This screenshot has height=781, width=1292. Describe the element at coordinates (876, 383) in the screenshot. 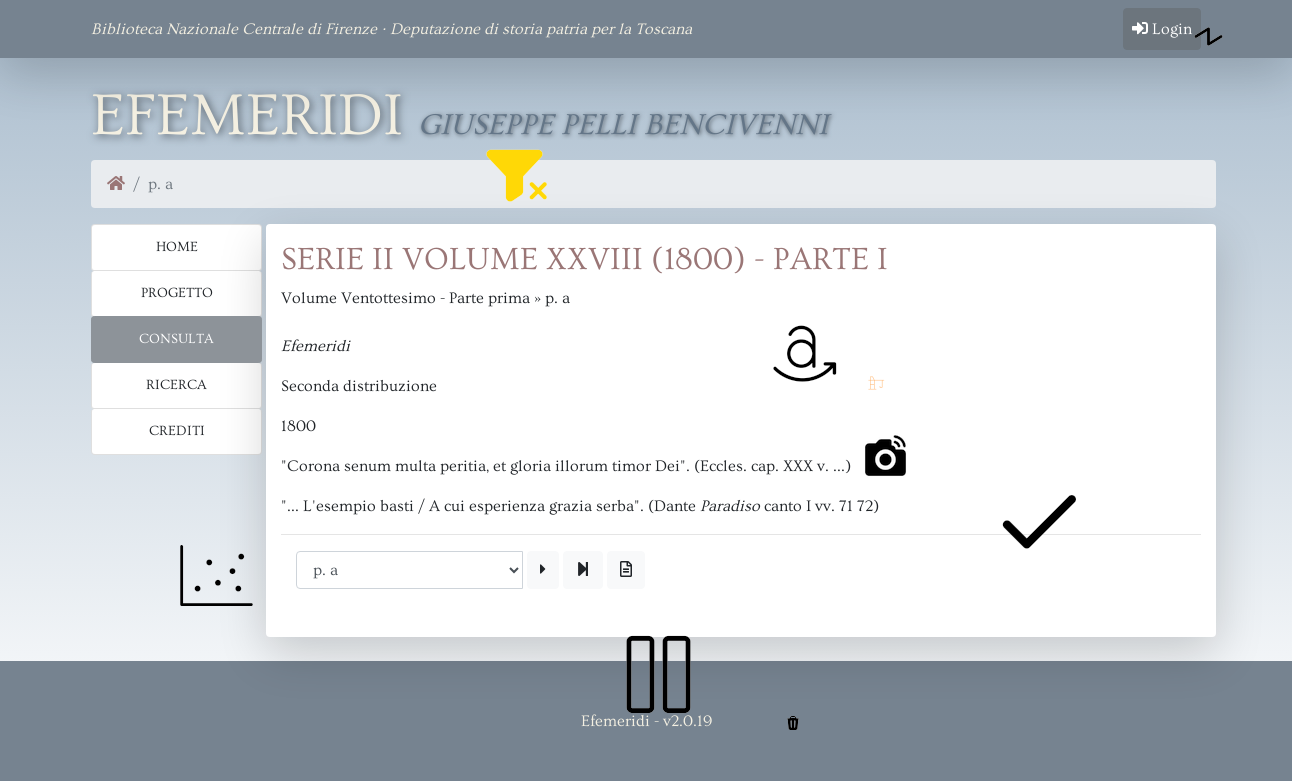

I see `indicates construction or building in progress` at that location.